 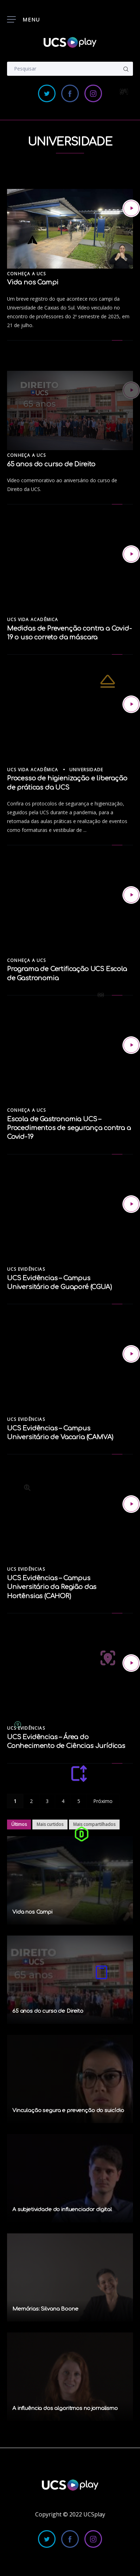 What do you see at coordinates (108, 1658) in the screenshot?
I see `activate live view mode for real-time location tracking` at bounding box center [108, 1658].